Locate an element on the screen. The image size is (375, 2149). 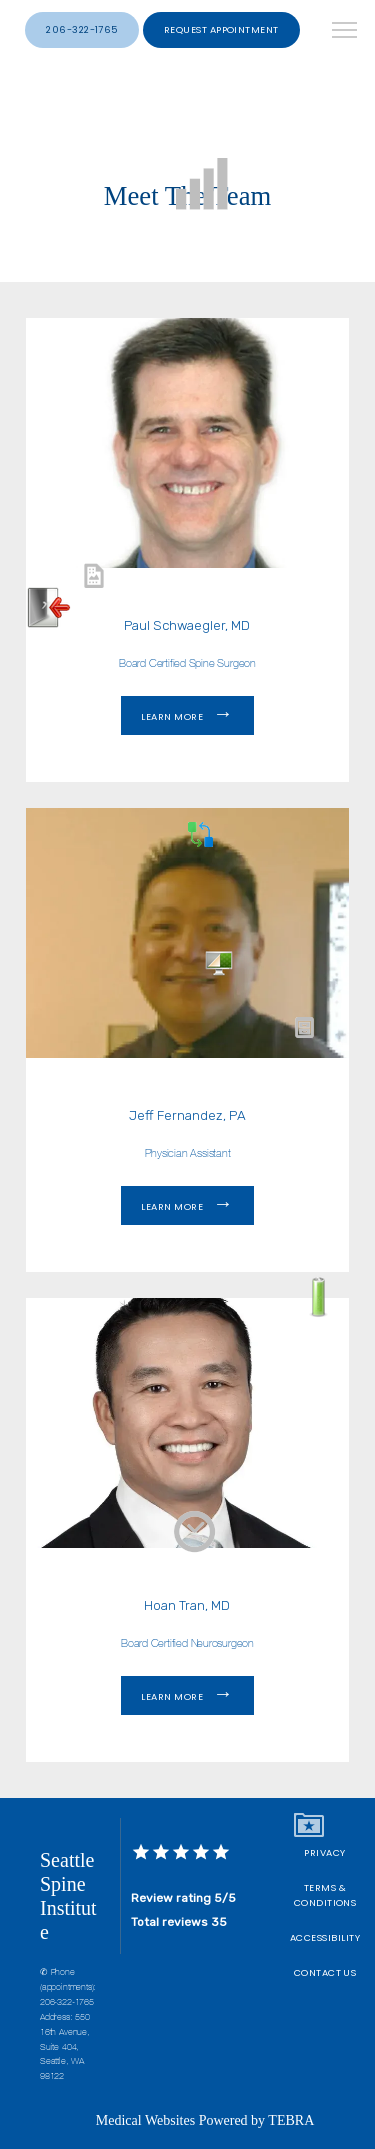
access your favorites folder in the media library is located at coordinates (309, 1825).